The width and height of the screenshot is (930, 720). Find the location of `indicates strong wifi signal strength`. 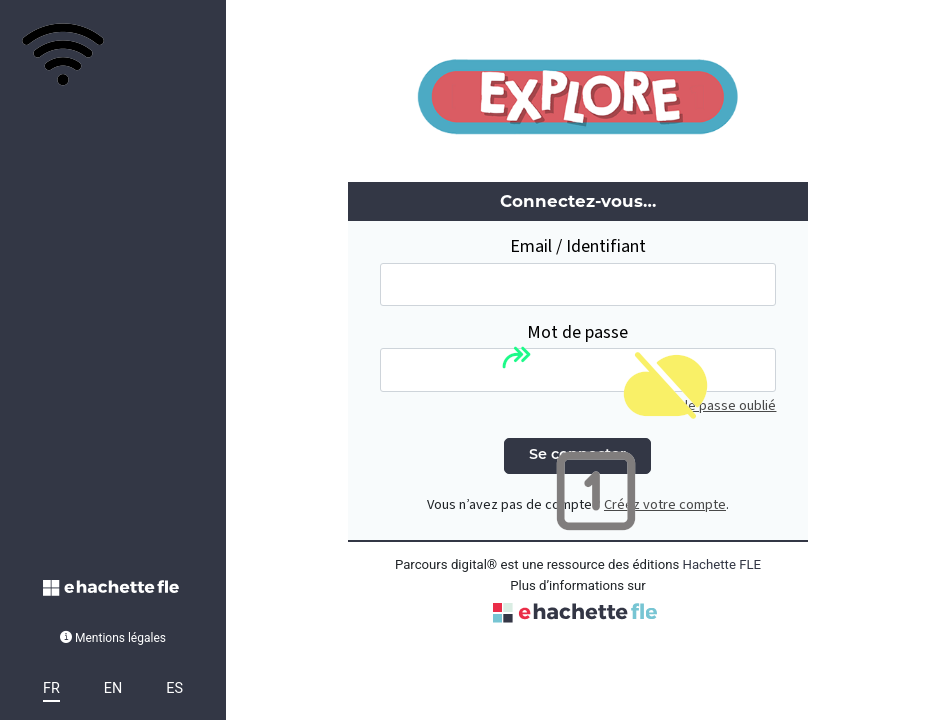

indicates strong wifi signal strength is located at coordinates (63, 53).